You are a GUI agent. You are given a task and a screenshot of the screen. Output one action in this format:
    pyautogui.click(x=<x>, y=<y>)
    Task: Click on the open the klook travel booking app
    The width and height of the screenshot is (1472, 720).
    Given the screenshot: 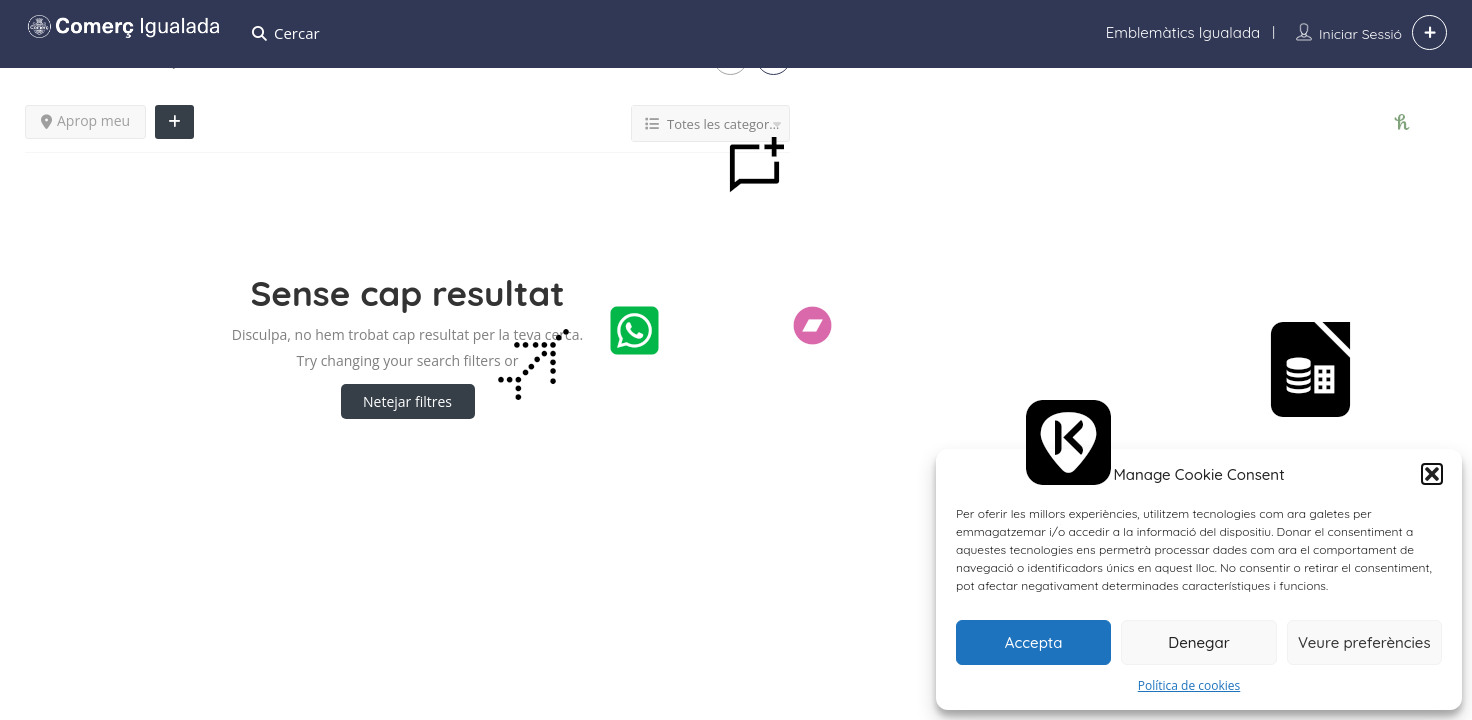 What is the action you would take?
    pyautogui.click(x=1068, y=442)
    